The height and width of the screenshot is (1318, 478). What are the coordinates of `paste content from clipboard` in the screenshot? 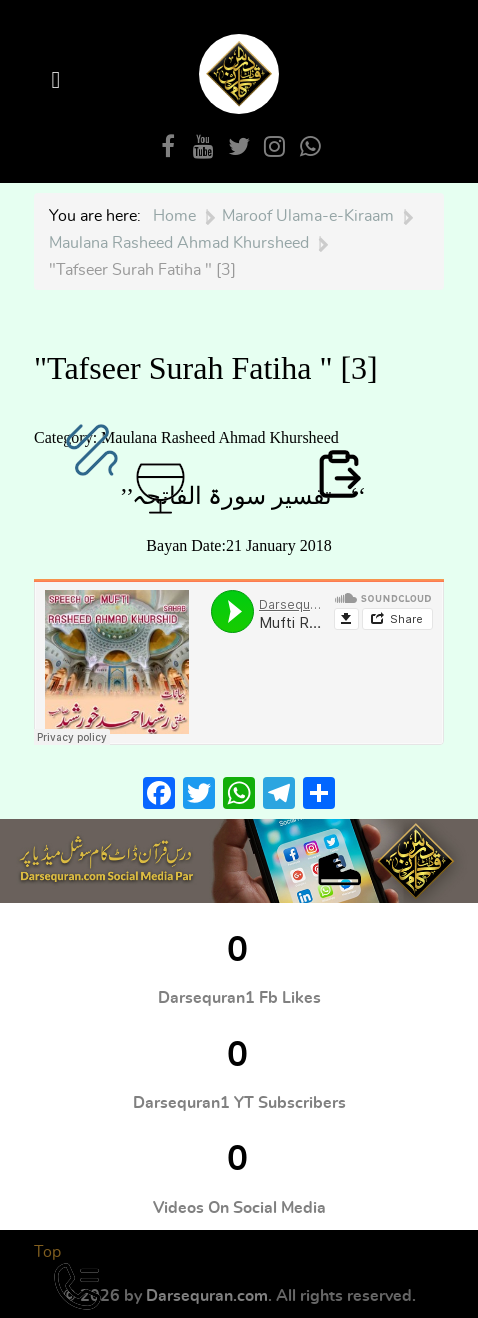 It's located at (339, 474).